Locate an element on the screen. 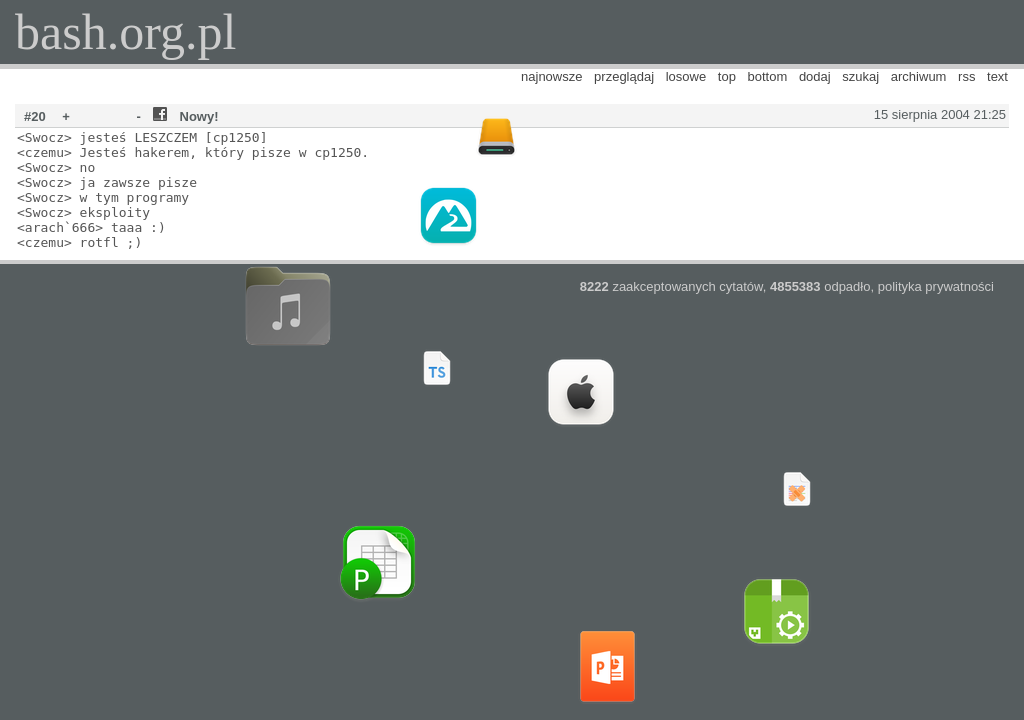 The height and width of the screenshot is (720, 1024). a typescript source code file is located at coordinates (437, 368).